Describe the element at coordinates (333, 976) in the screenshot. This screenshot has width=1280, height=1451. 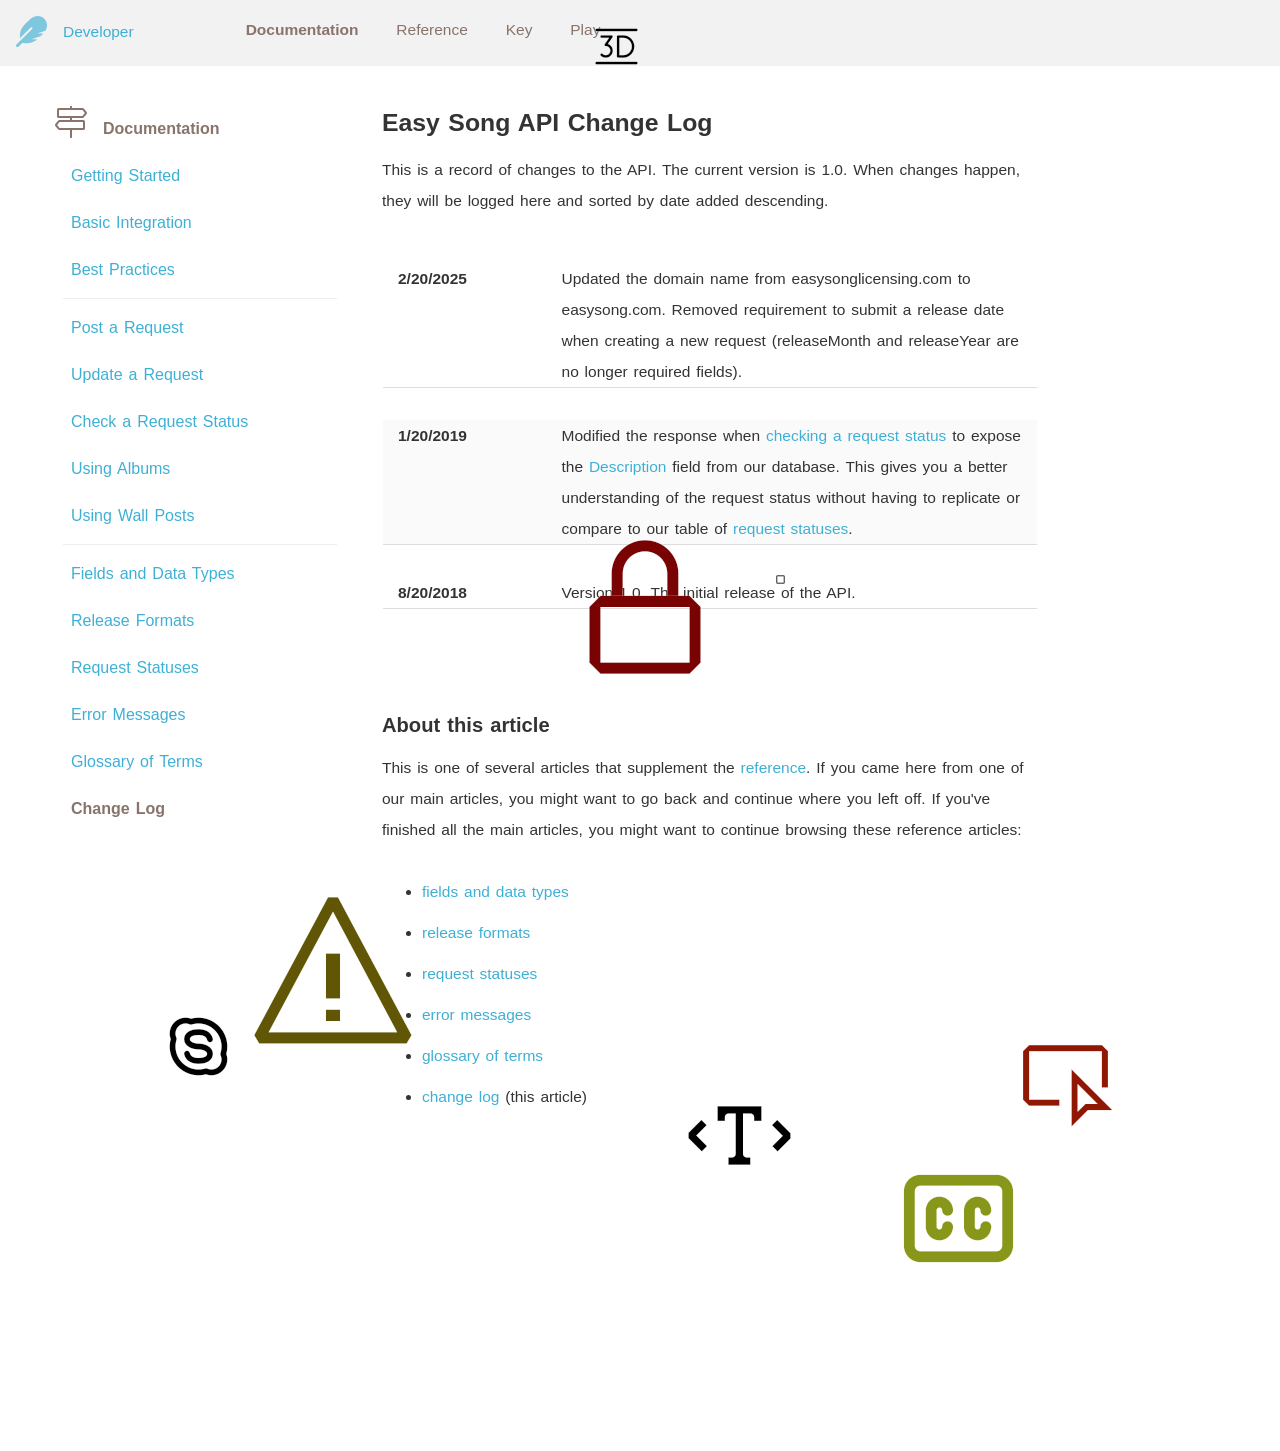
I see `indicates a warning or caution state` at that location.